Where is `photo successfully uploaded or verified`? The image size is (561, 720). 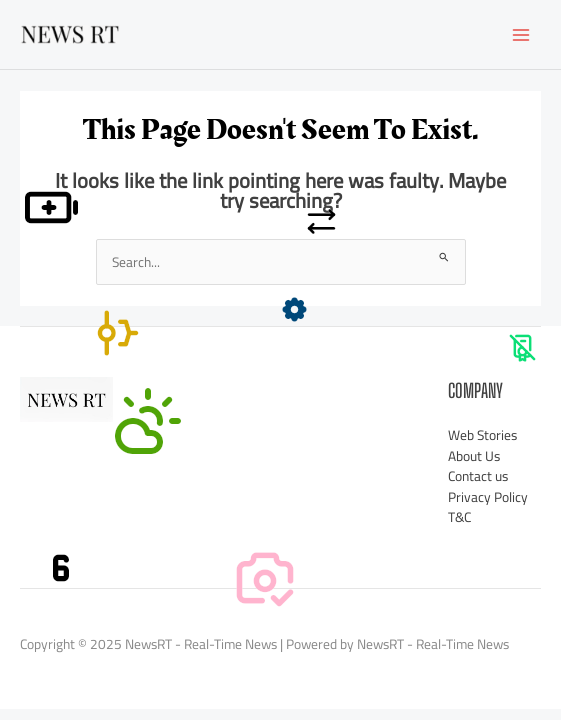 photo successfully uploaded or verified is located at coordinates (265, 578).